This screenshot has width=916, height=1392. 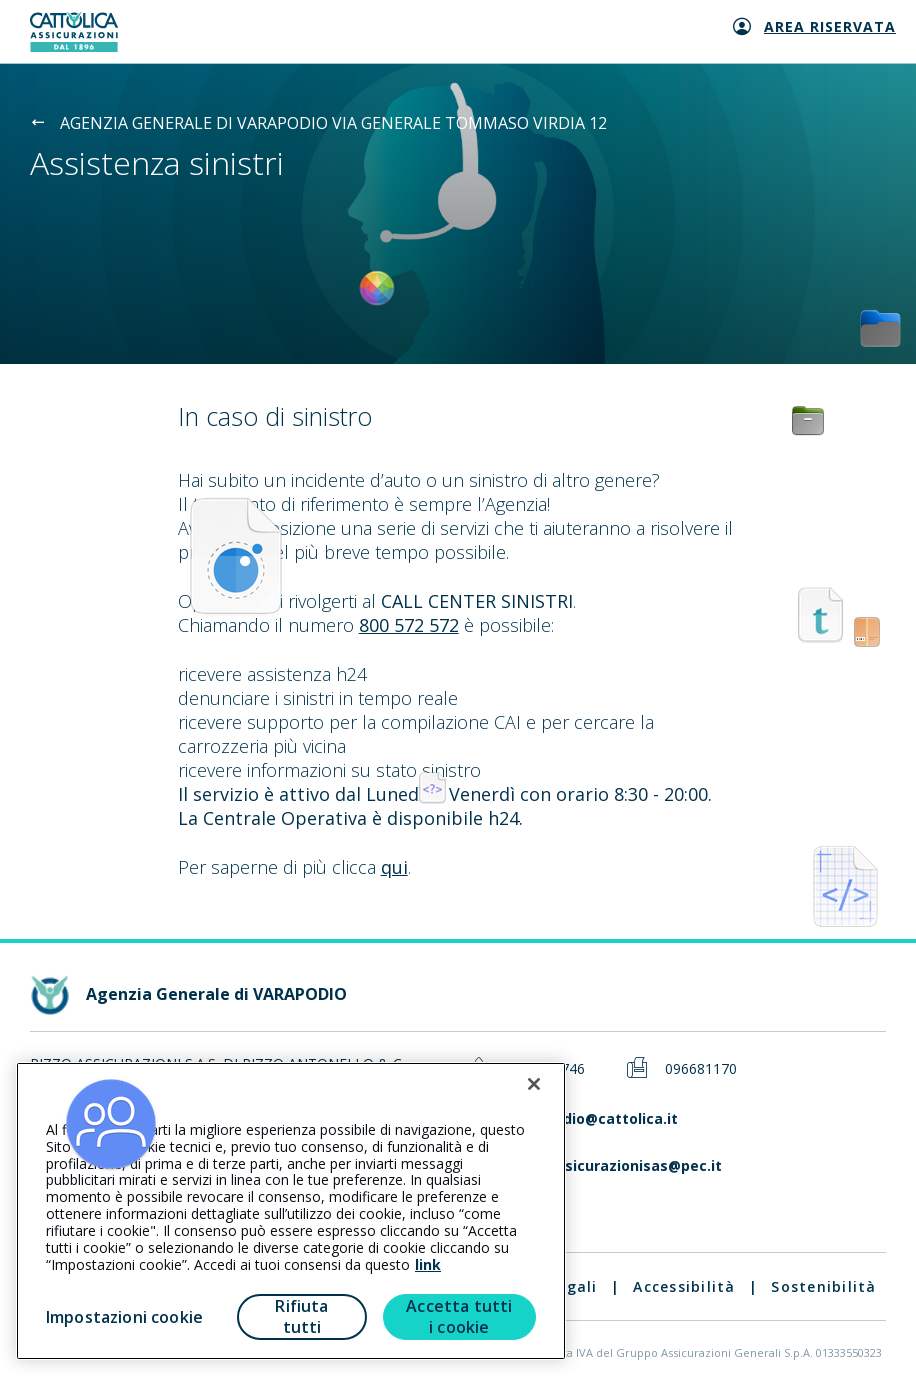 I want to click on open a php source code file, so click(x=432, y=787).